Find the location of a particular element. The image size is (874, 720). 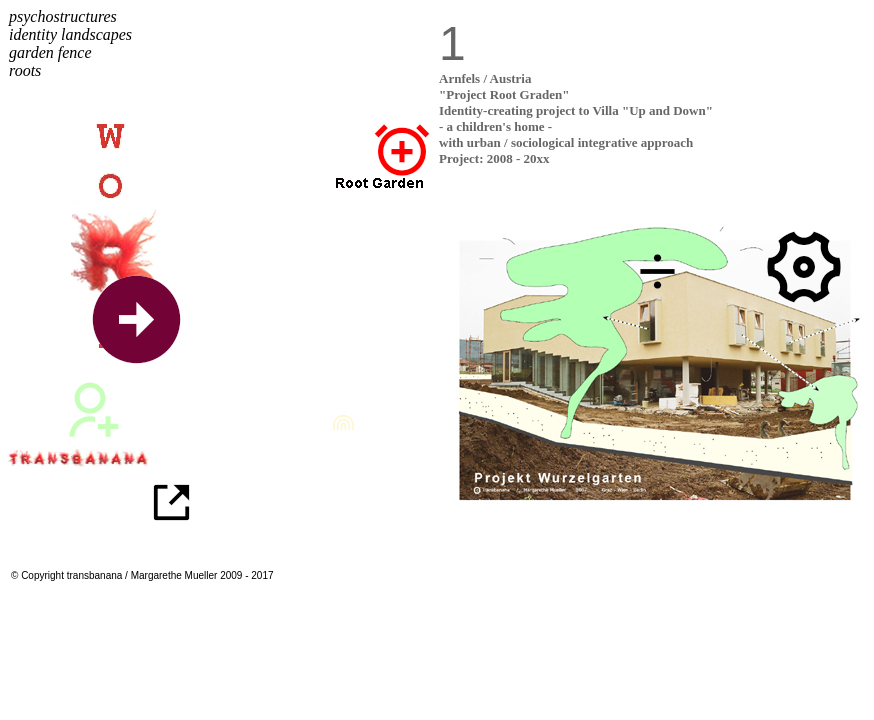

perform division calculation is located at coordinates (657, 271).